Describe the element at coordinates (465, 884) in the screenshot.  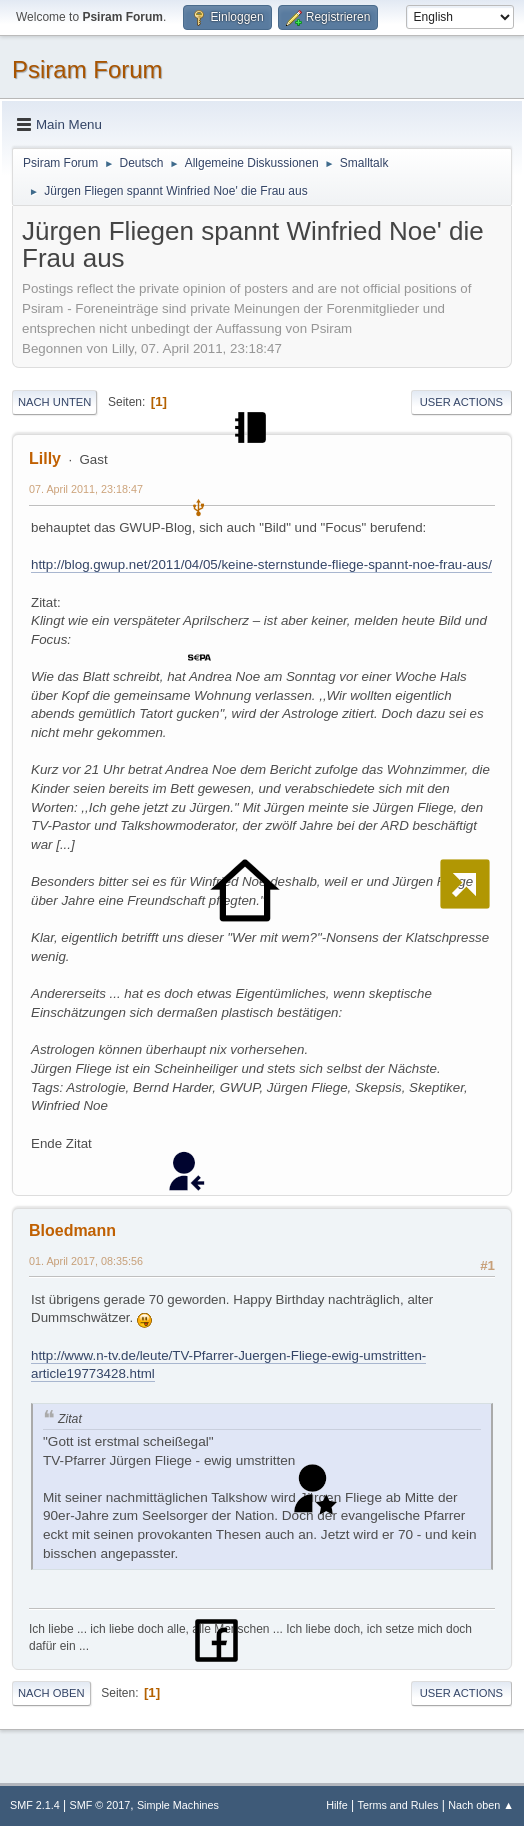
I see `open link in new window or tab` at that location.